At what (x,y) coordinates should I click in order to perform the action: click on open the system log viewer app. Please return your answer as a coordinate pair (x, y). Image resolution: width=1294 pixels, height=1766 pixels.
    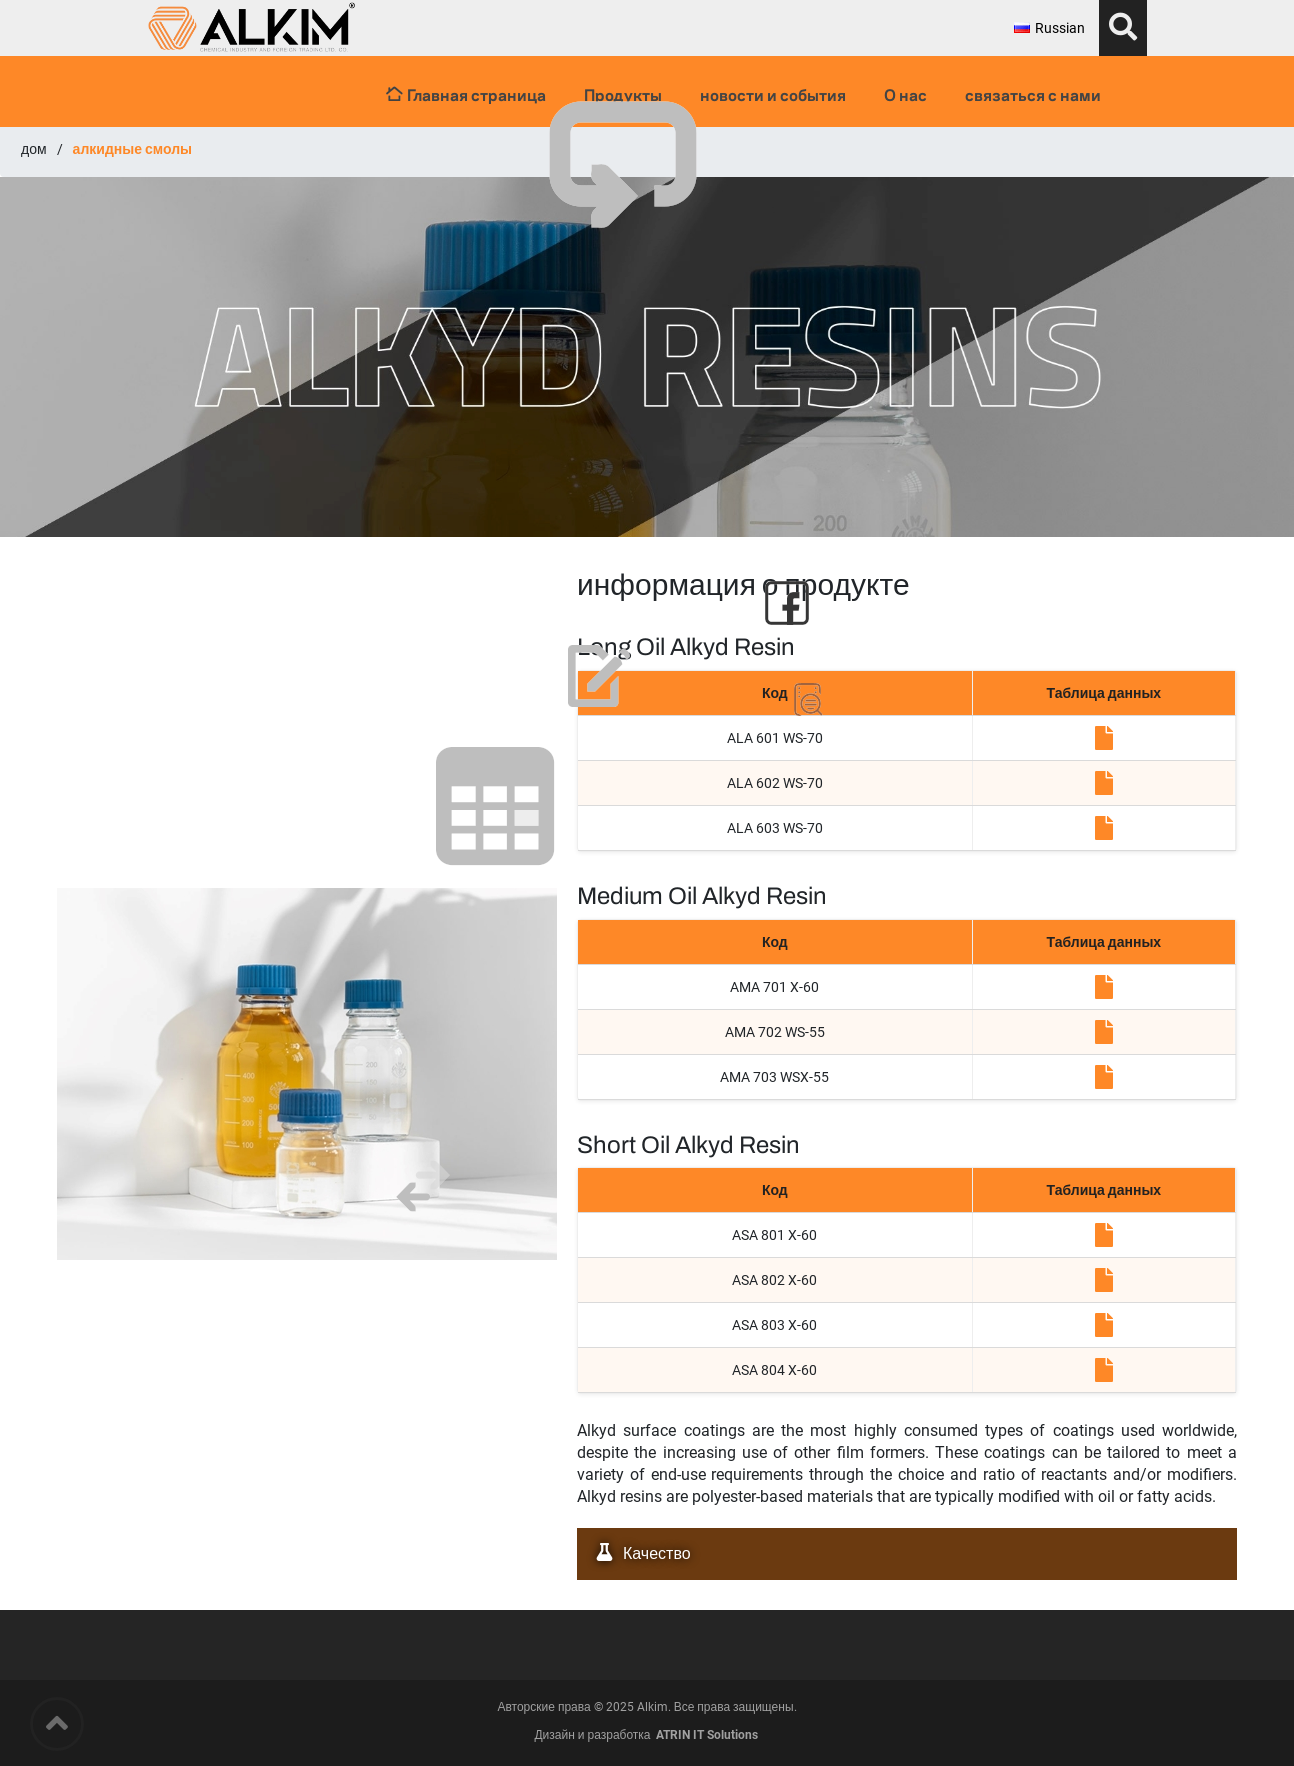
    Looking at the image, I should click on (808, 699).